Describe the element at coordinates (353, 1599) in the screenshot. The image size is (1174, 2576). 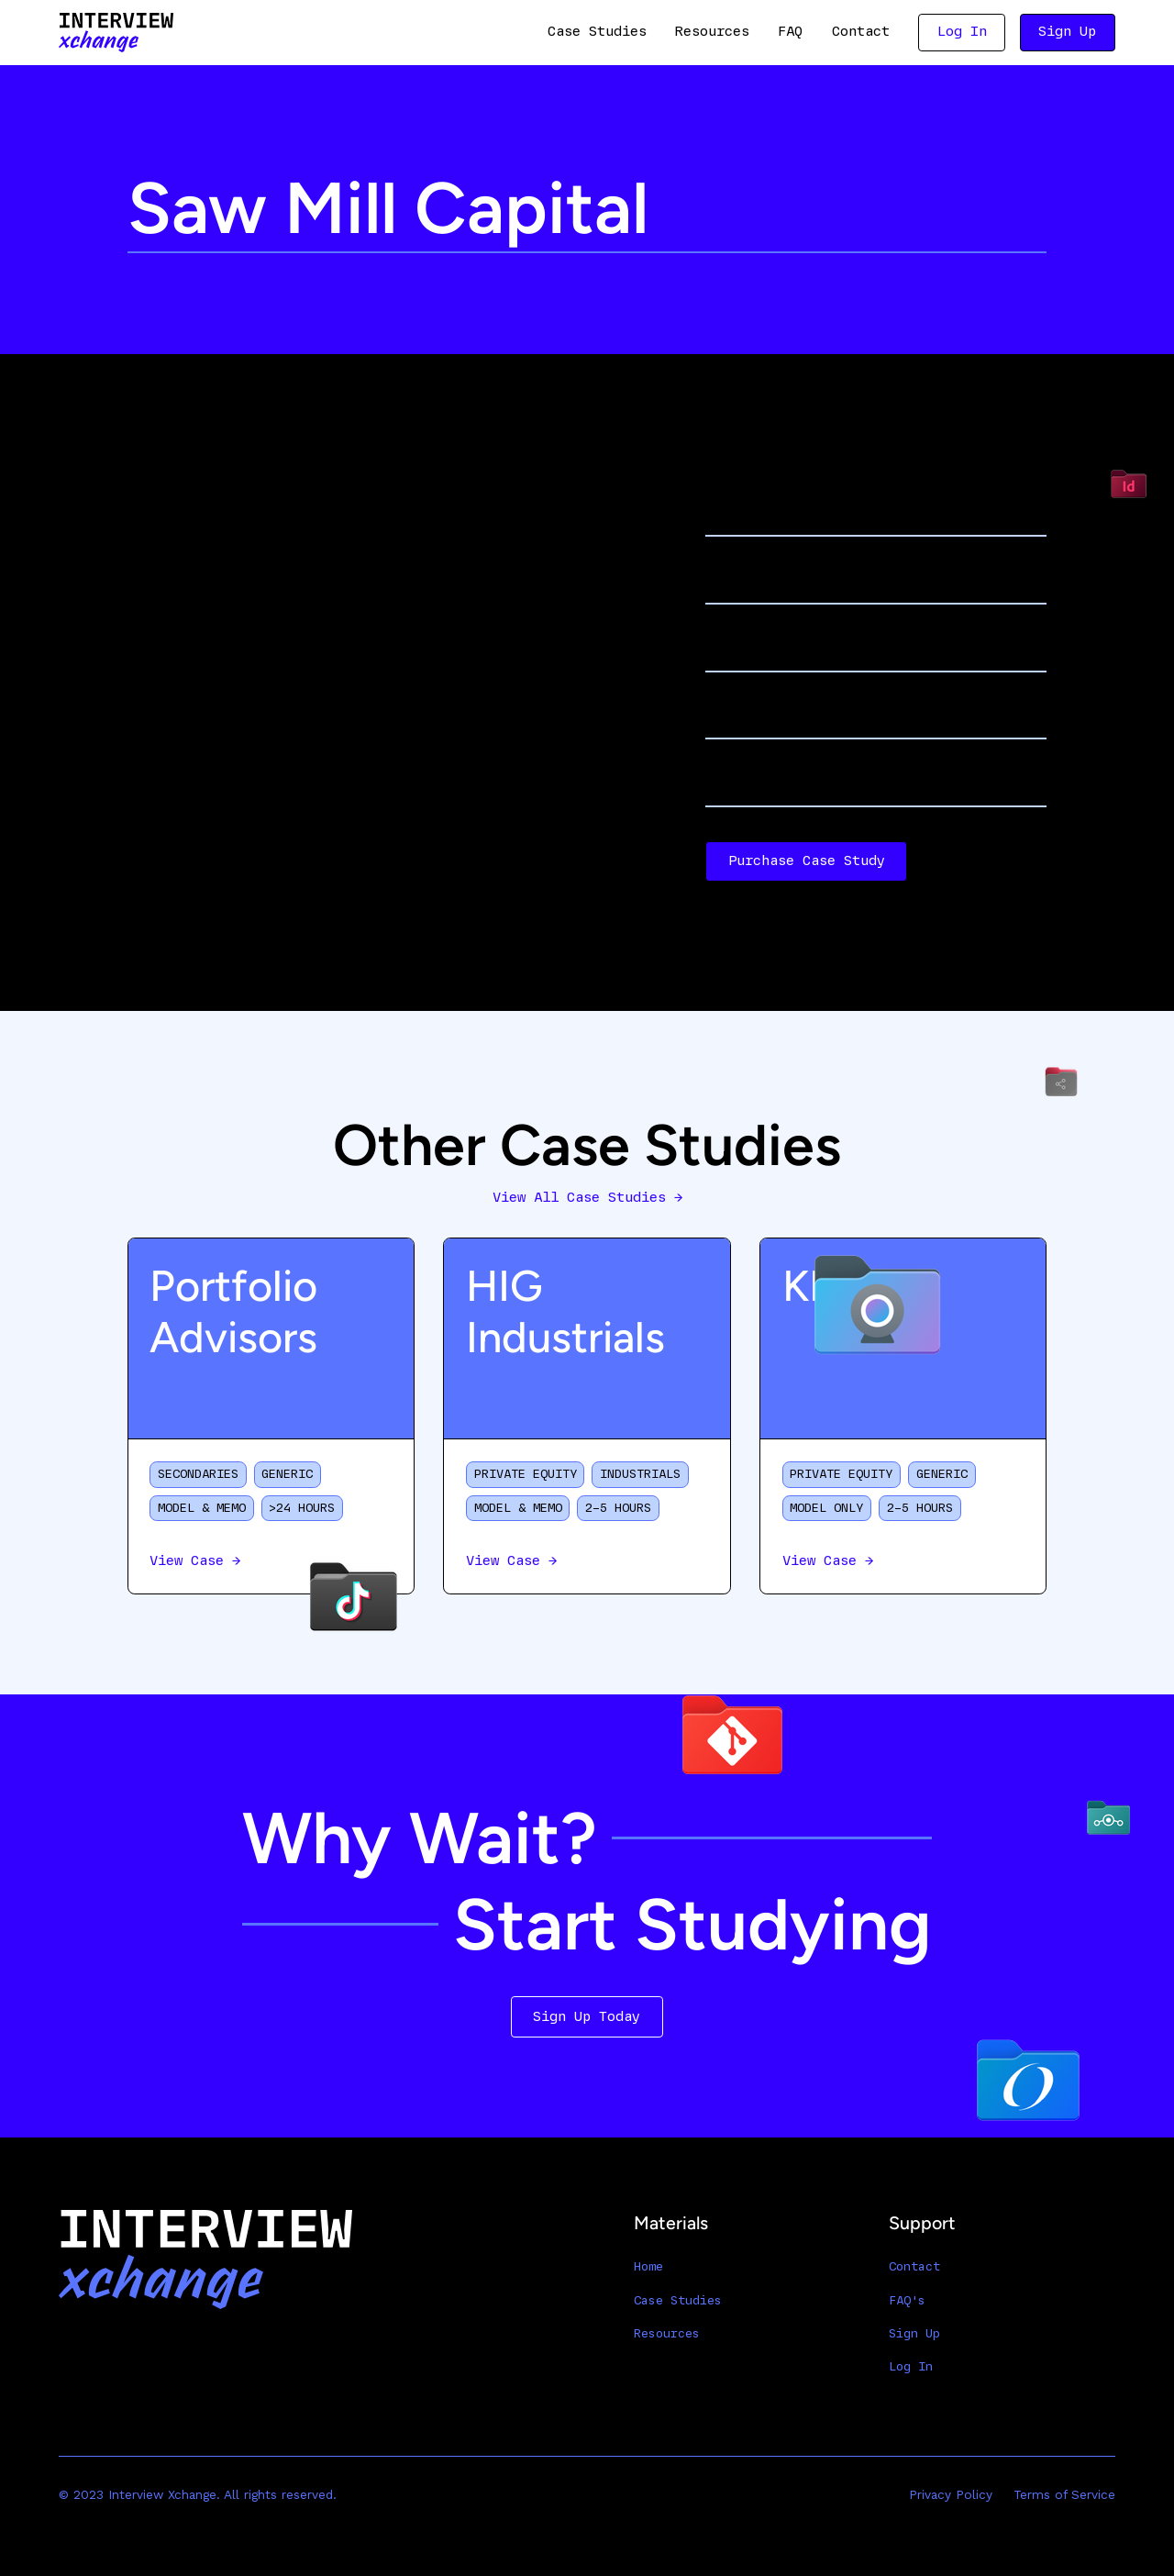
I see `open folder containing TikTok downloads` at that location.